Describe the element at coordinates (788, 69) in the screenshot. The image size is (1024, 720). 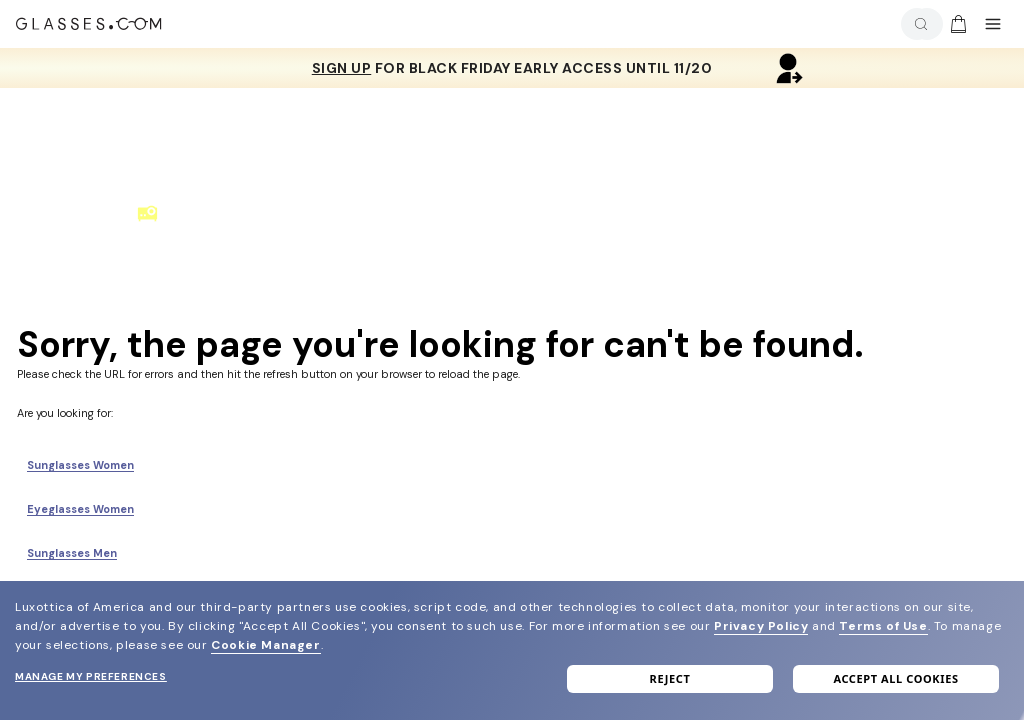
I see `share a user profile with others` at that location.